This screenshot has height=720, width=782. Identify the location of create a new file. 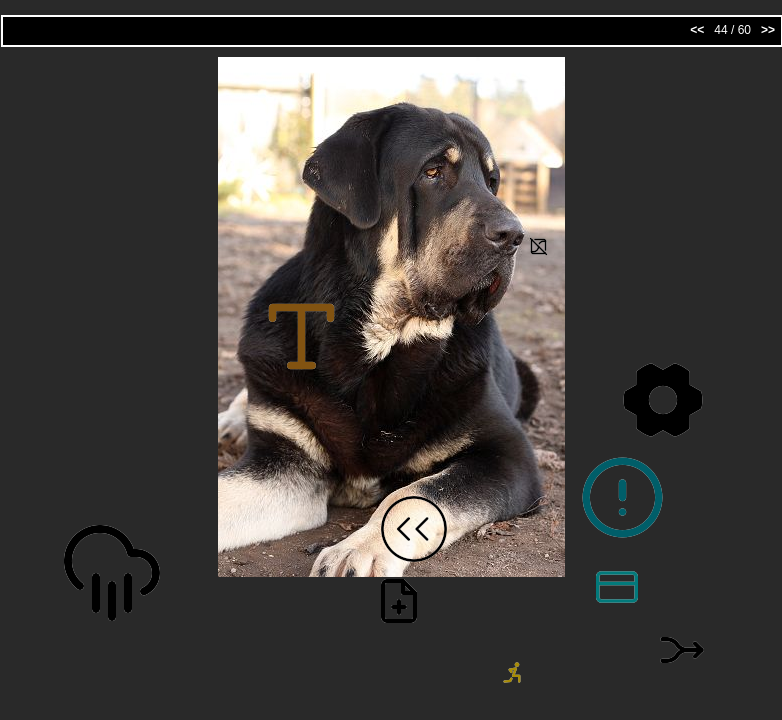
(399, 601).